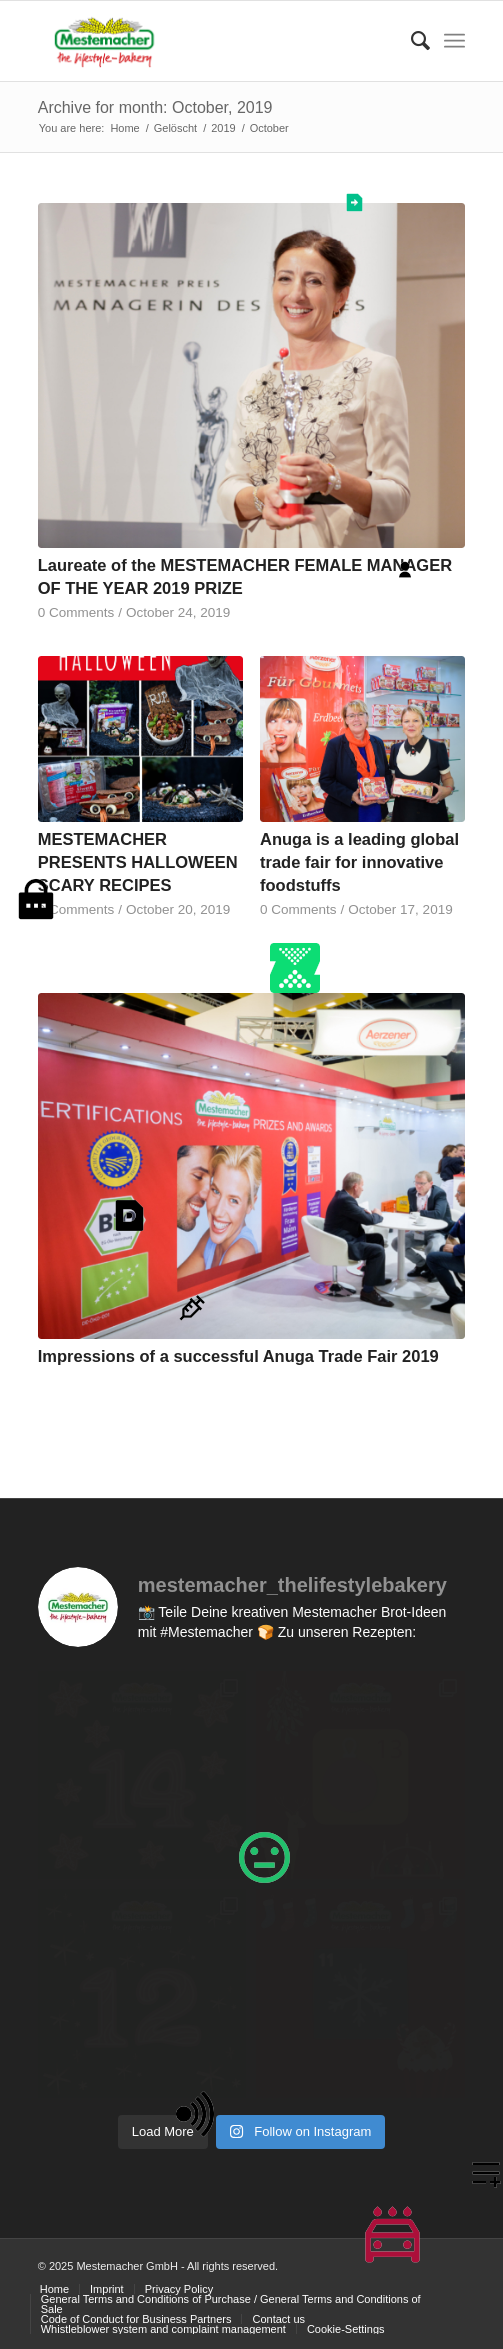  Describe the element at coordinates (129, 1215) in the screenshot. I see `open or view a PDF document` at that location.